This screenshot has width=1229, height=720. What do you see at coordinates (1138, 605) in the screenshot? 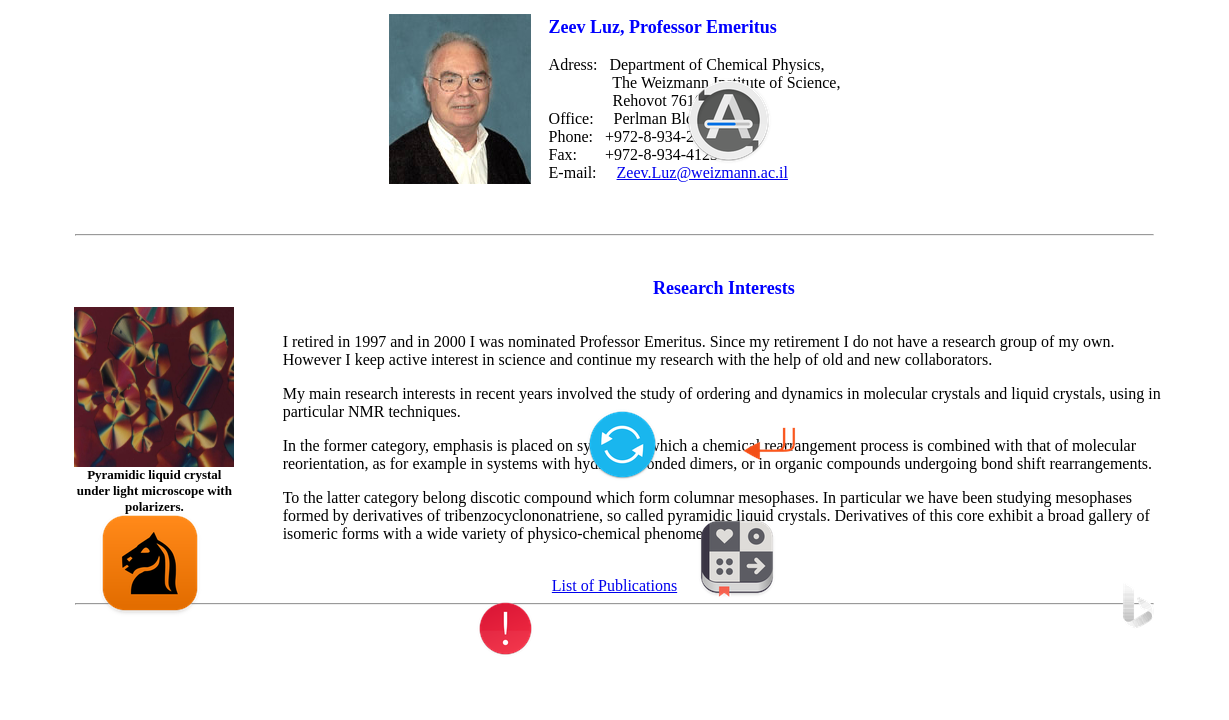
I see `open microsoft bing search app` at bounding box center [1138, 605].